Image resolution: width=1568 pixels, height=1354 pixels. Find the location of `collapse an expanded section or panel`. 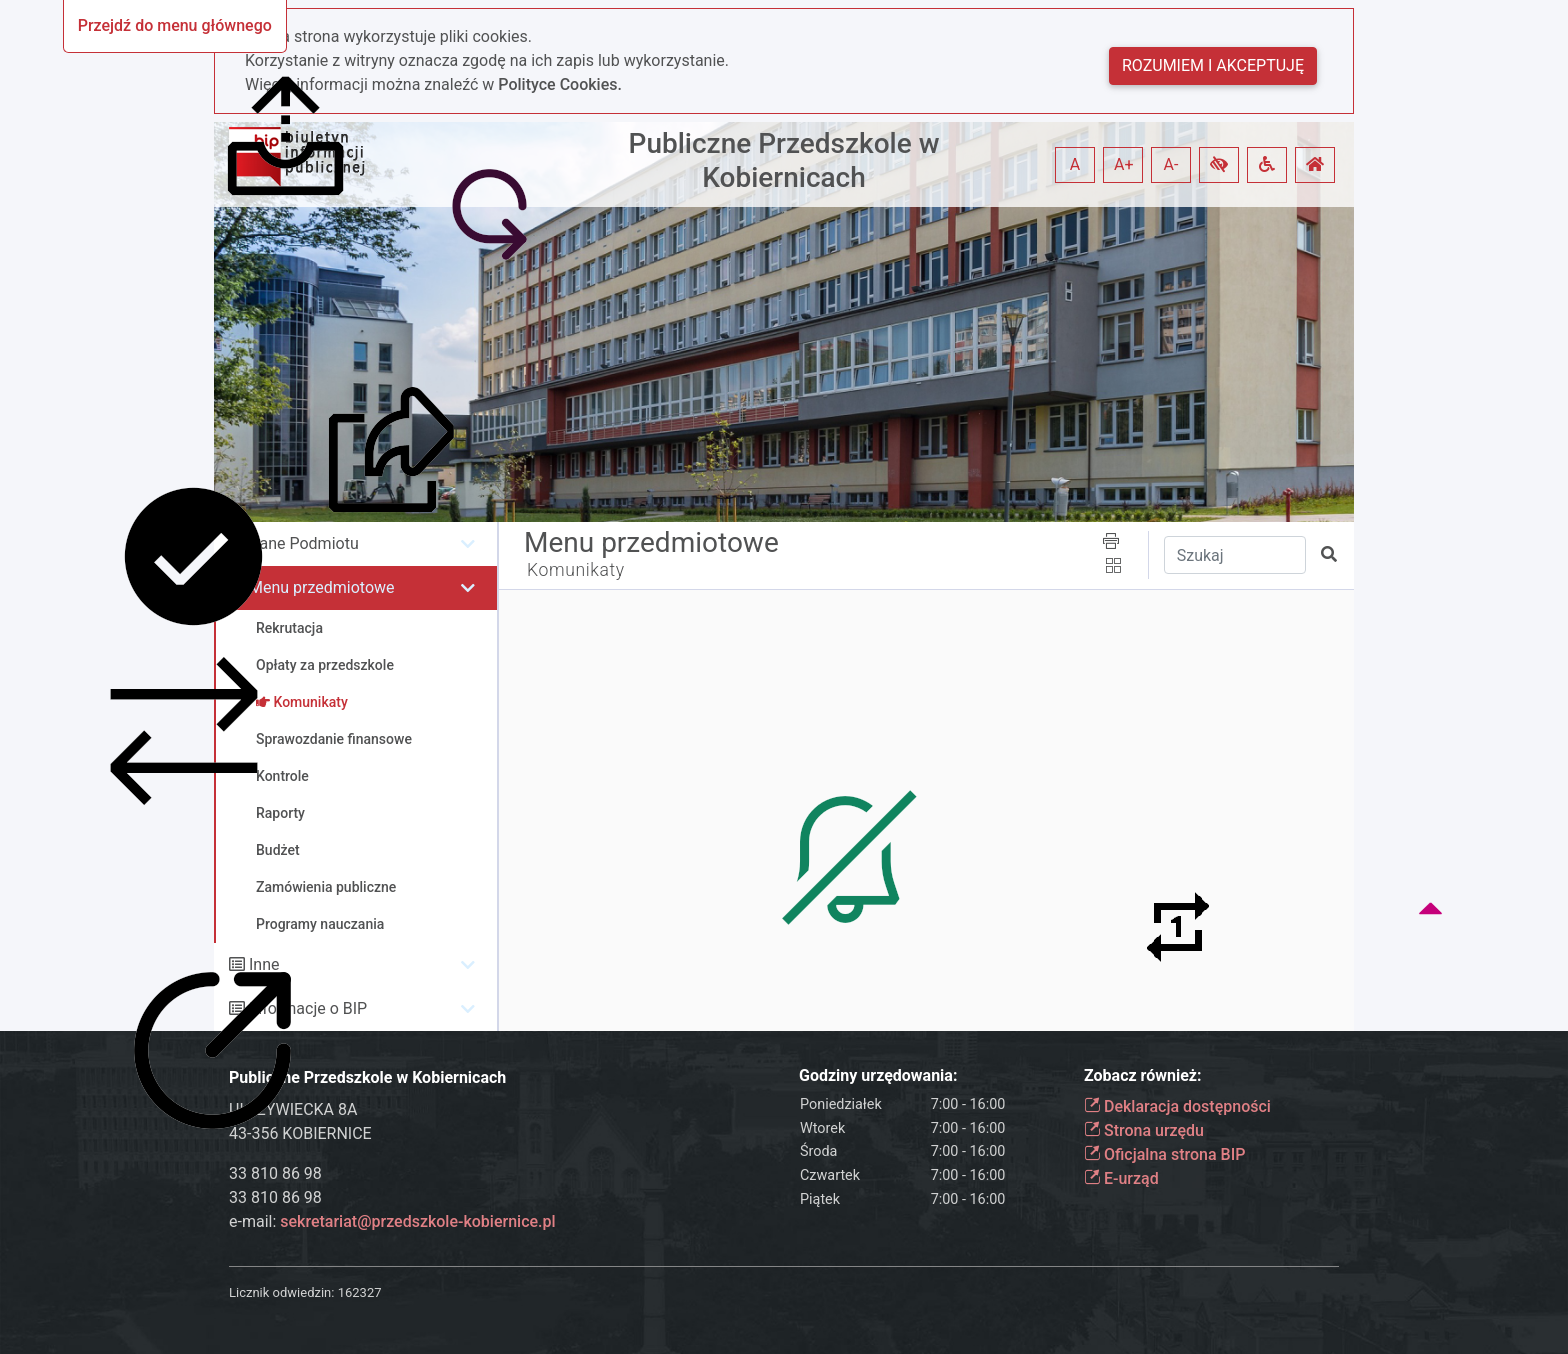

collapse an expanded section or panel is located at coordinates (1430, 908).